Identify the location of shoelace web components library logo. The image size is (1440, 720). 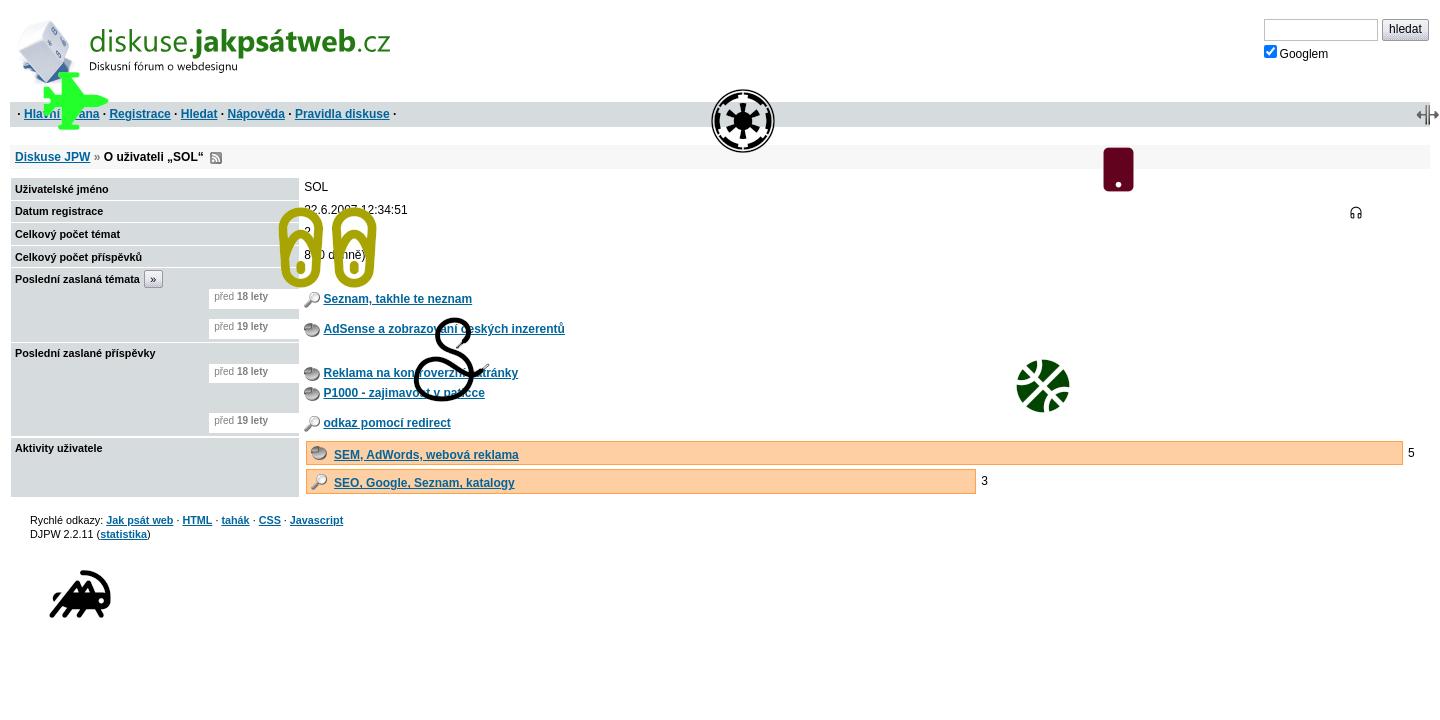
(450, 359).